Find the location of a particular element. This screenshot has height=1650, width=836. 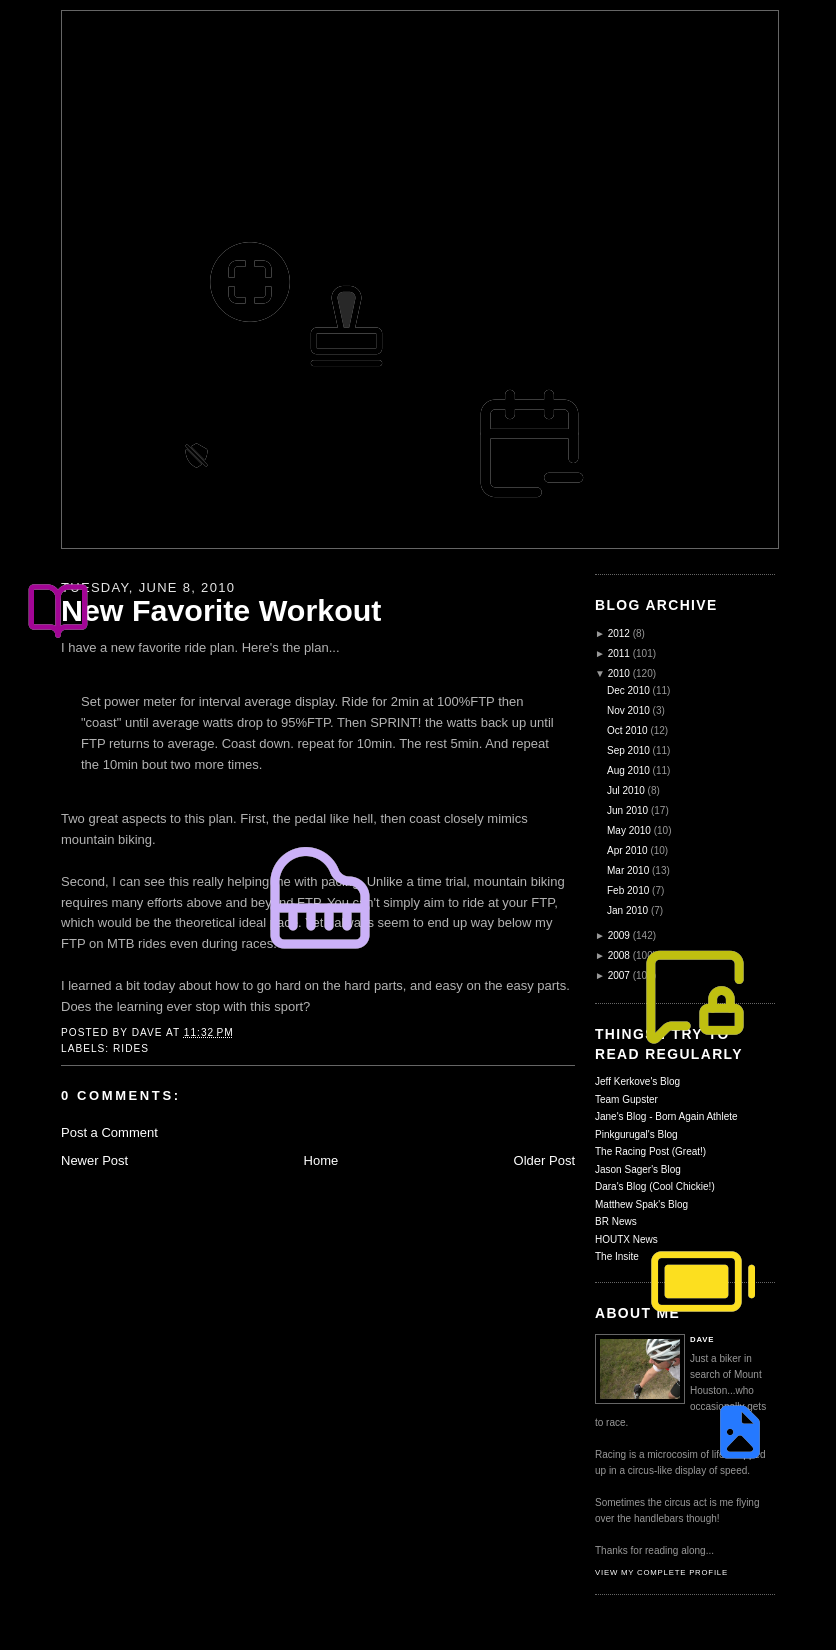

remove an event from your calendar is located at coordinates (529, 443).